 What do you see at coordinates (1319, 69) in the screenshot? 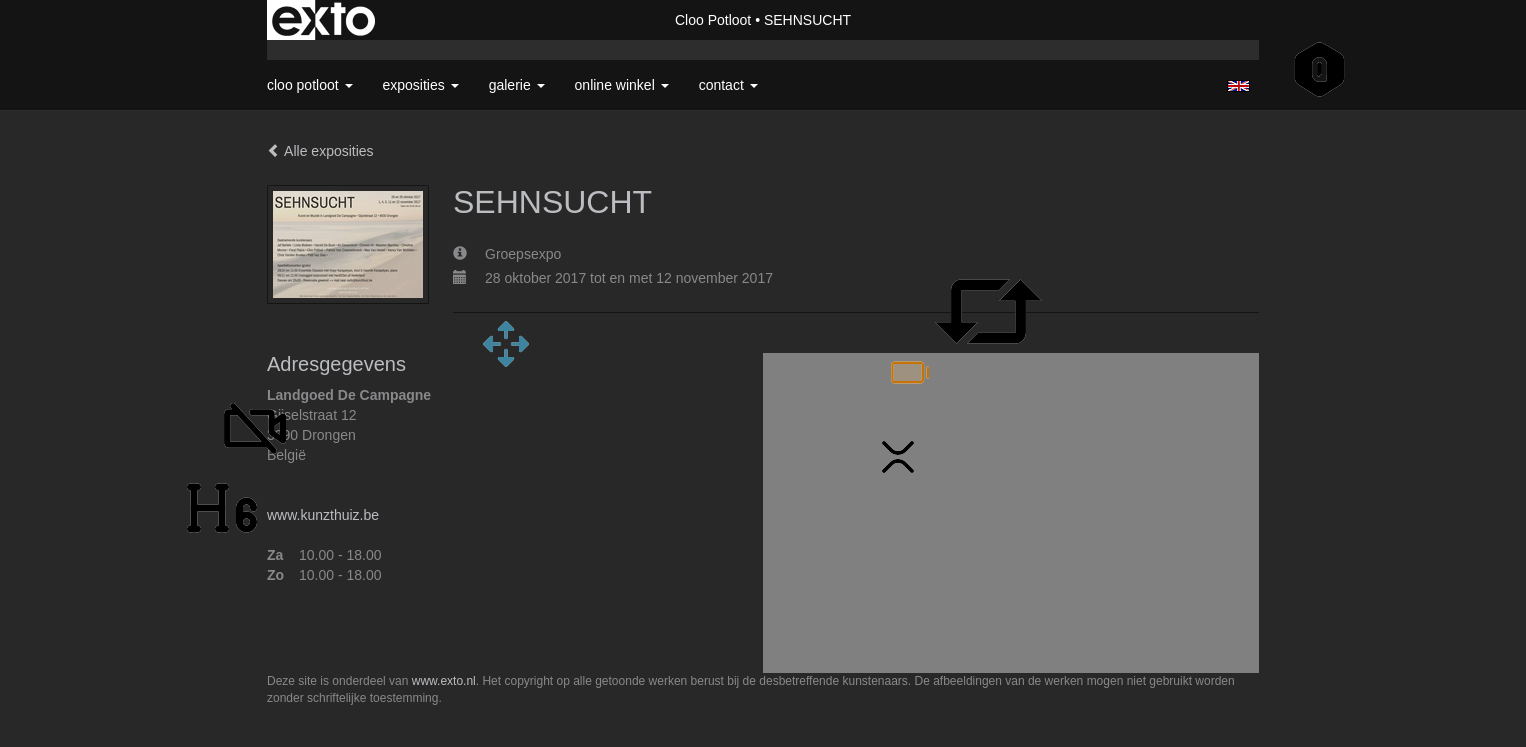
I see `app icon or logo featuring the letter Q` at bounding box center [1319, 69].